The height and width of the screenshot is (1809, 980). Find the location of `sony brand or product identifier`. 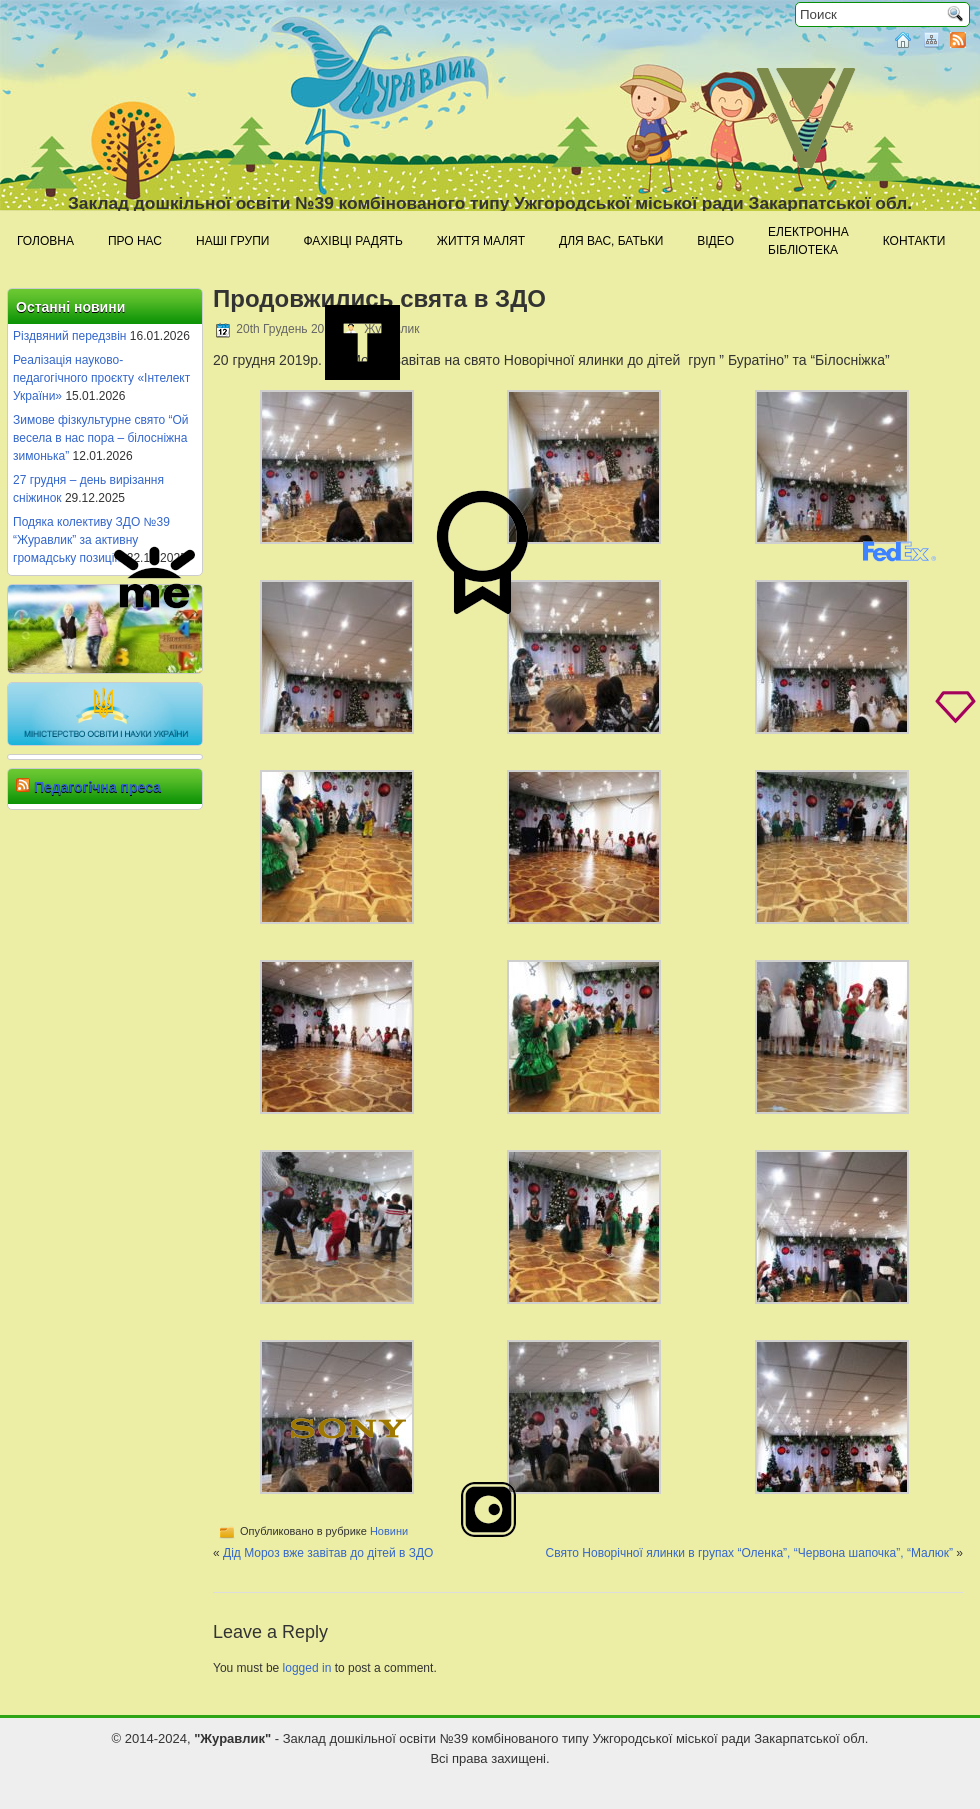

sony brand or product identifier is located at coordinates (348, 1428).